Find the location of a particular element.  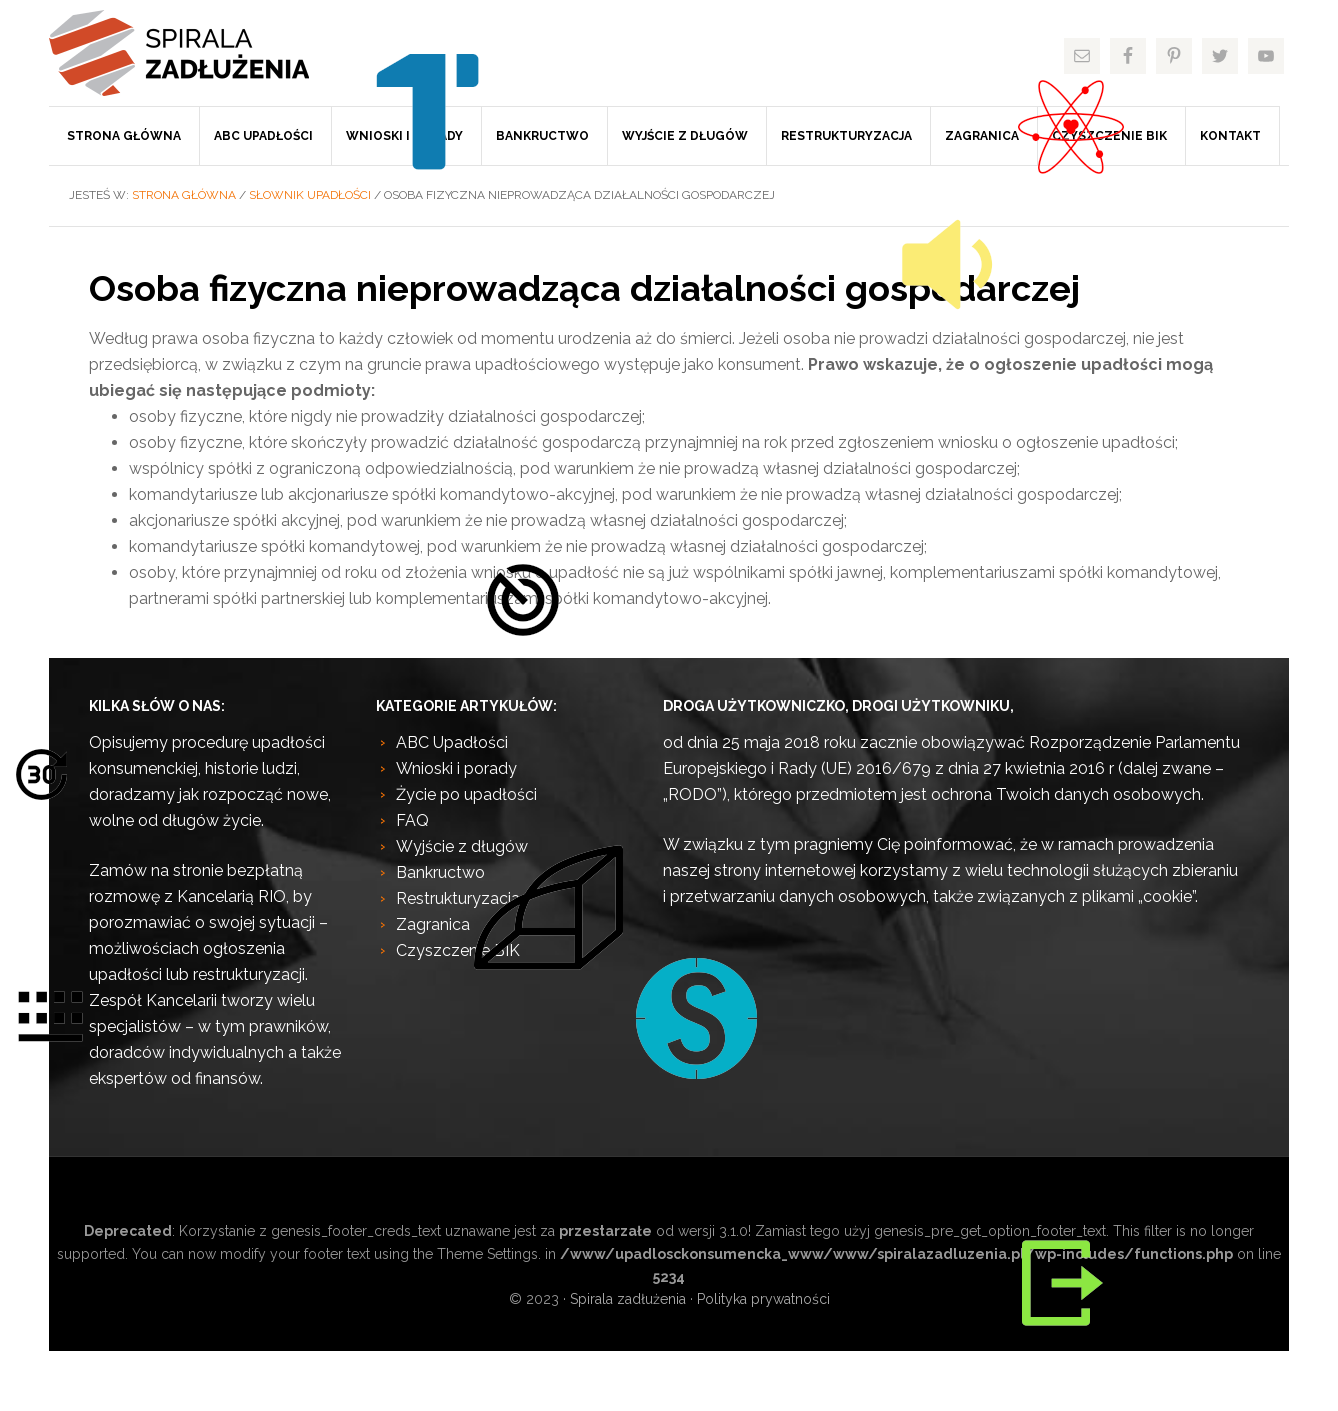

log out of your account is located at coordinates (1056, 1283).